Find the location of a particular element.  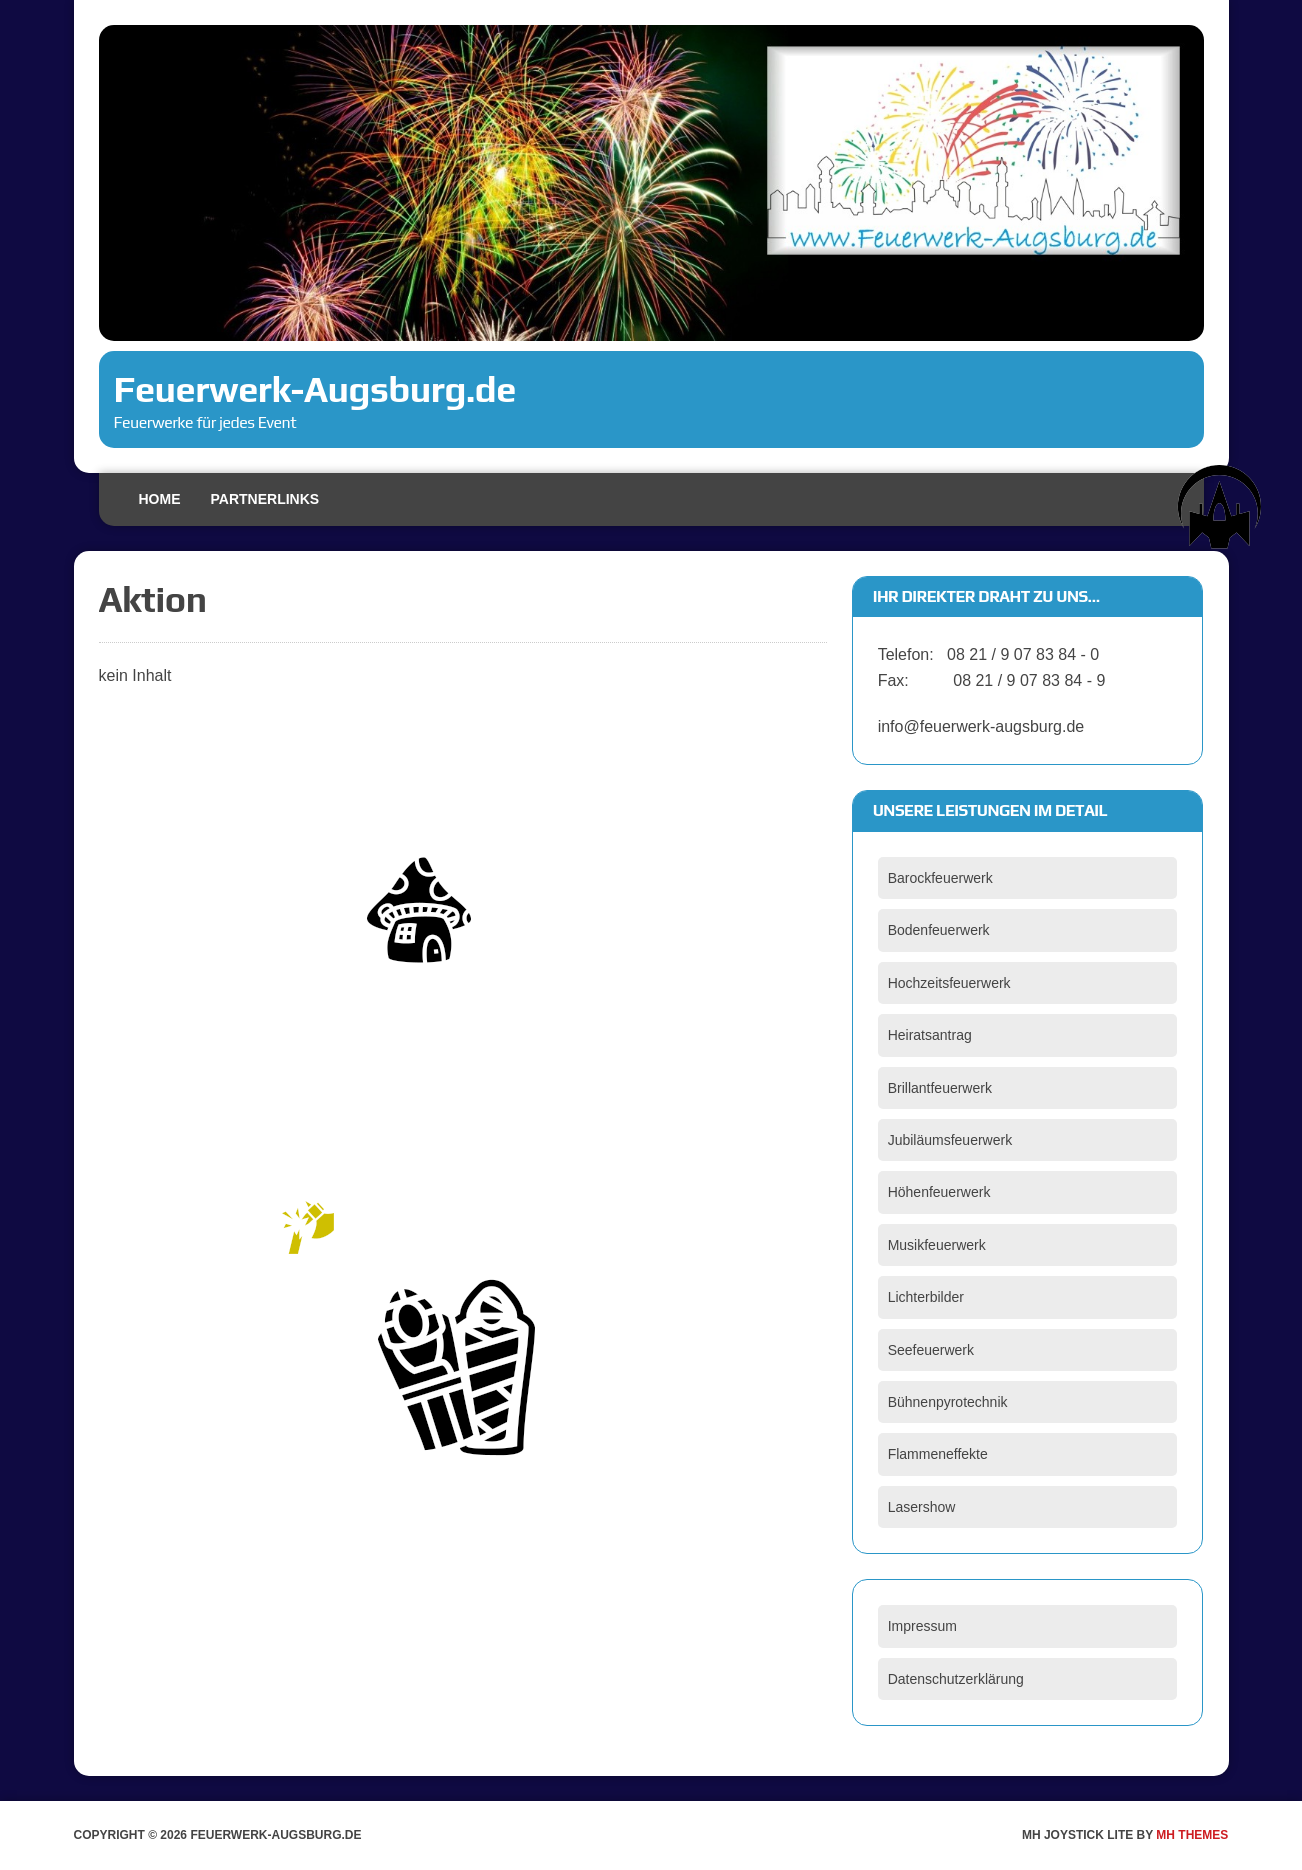

indicates a broken or damaged weapon is located at coordinates (306, 1226).